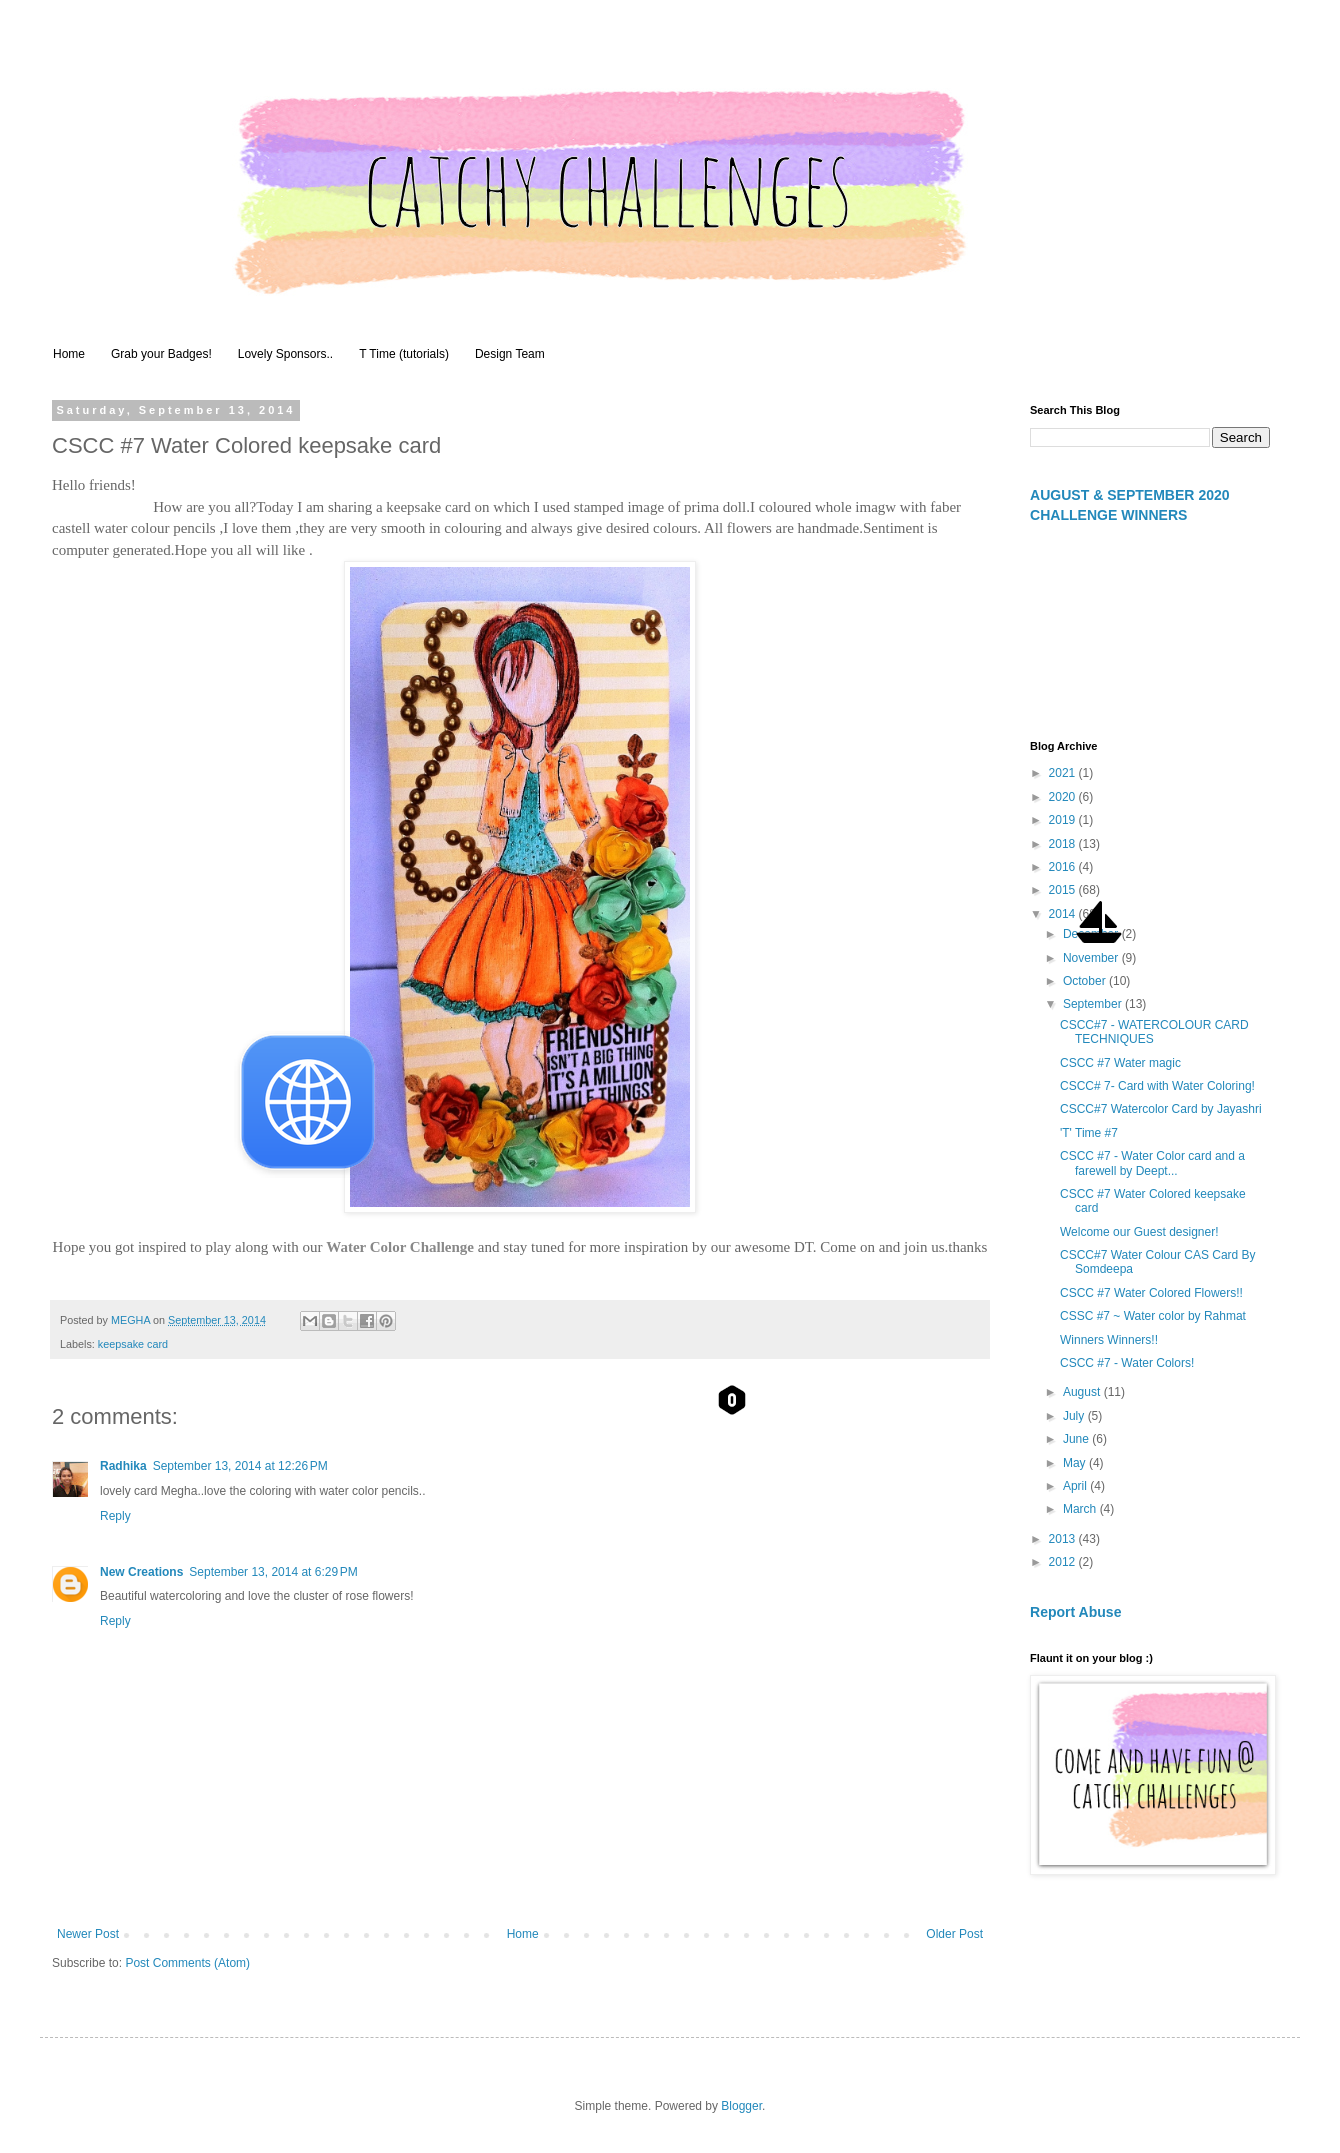 The image size is (1340, 2153). I want to click on access sailing or boating features, so click(1099, 925).